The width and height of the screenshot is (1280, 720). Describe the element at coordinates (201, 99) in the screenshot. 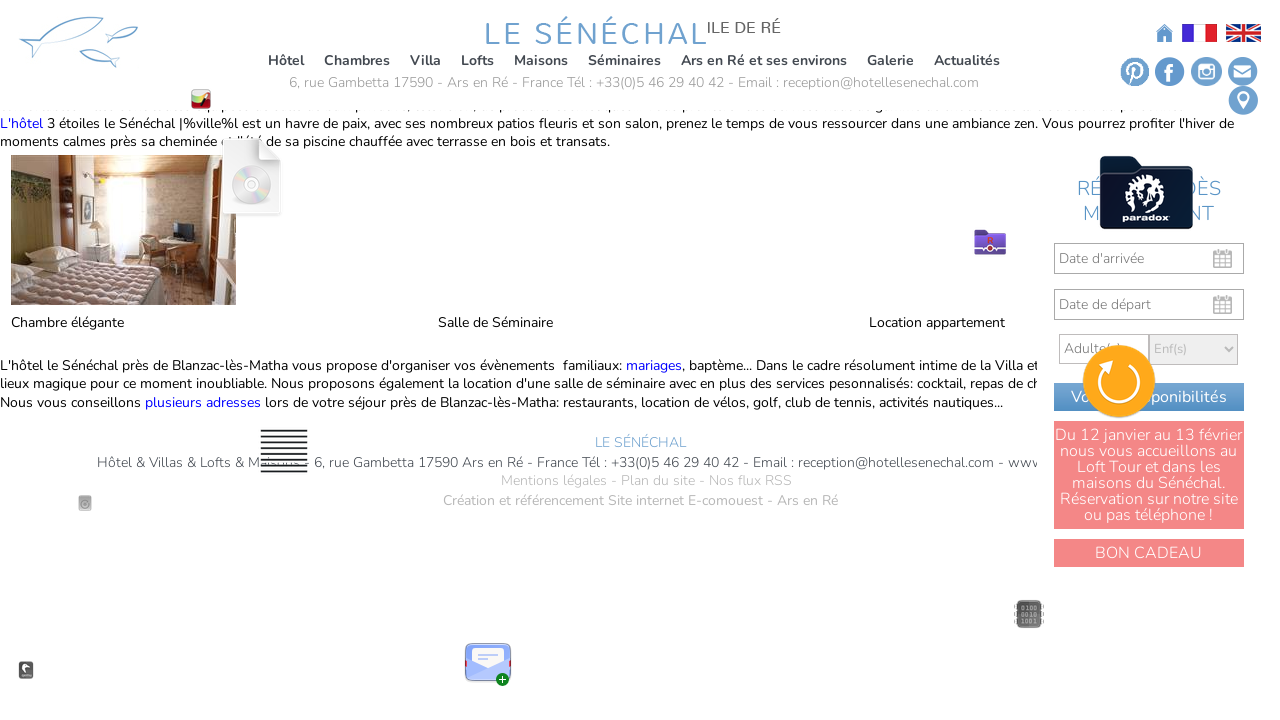

I see `open winetricks application` at that location.